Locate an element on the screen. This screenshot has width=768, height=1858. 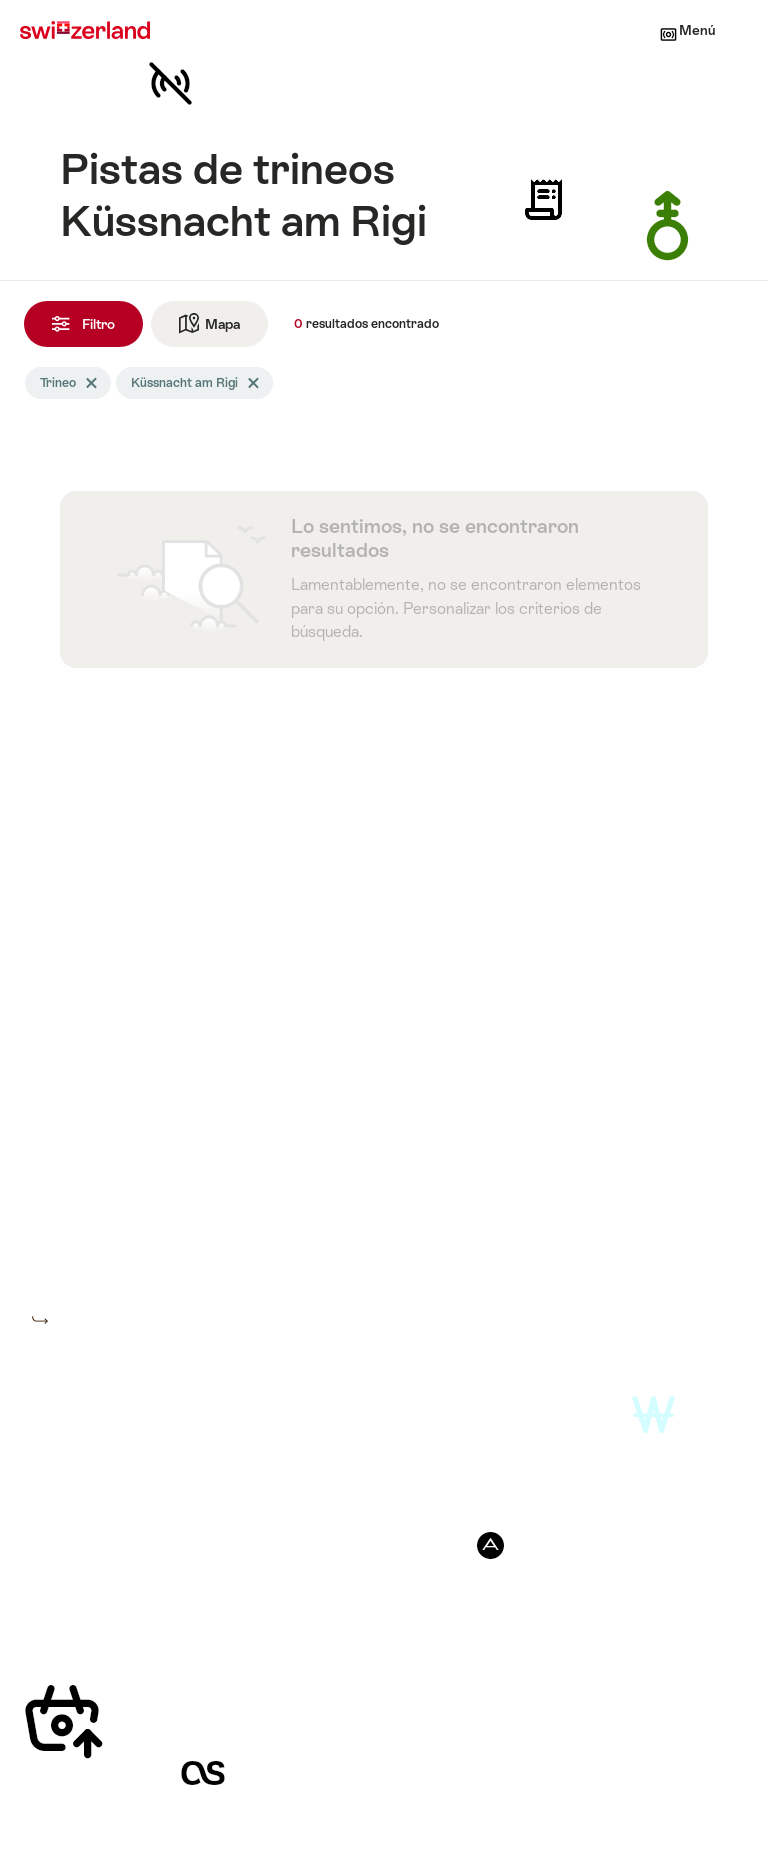
enable surround sound audio is located at coordinates (668, 34).